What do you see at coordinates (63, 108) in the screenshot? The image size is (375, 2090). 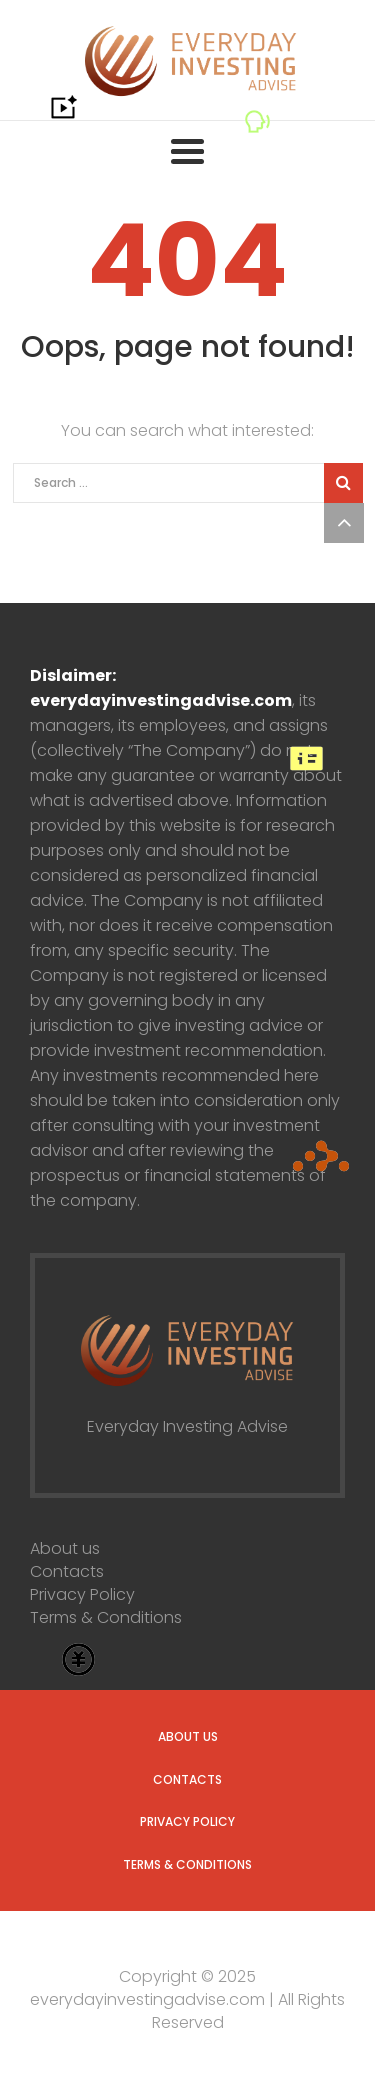 I see `access AI-powered video generation tools` at bounding box center [63, 108].